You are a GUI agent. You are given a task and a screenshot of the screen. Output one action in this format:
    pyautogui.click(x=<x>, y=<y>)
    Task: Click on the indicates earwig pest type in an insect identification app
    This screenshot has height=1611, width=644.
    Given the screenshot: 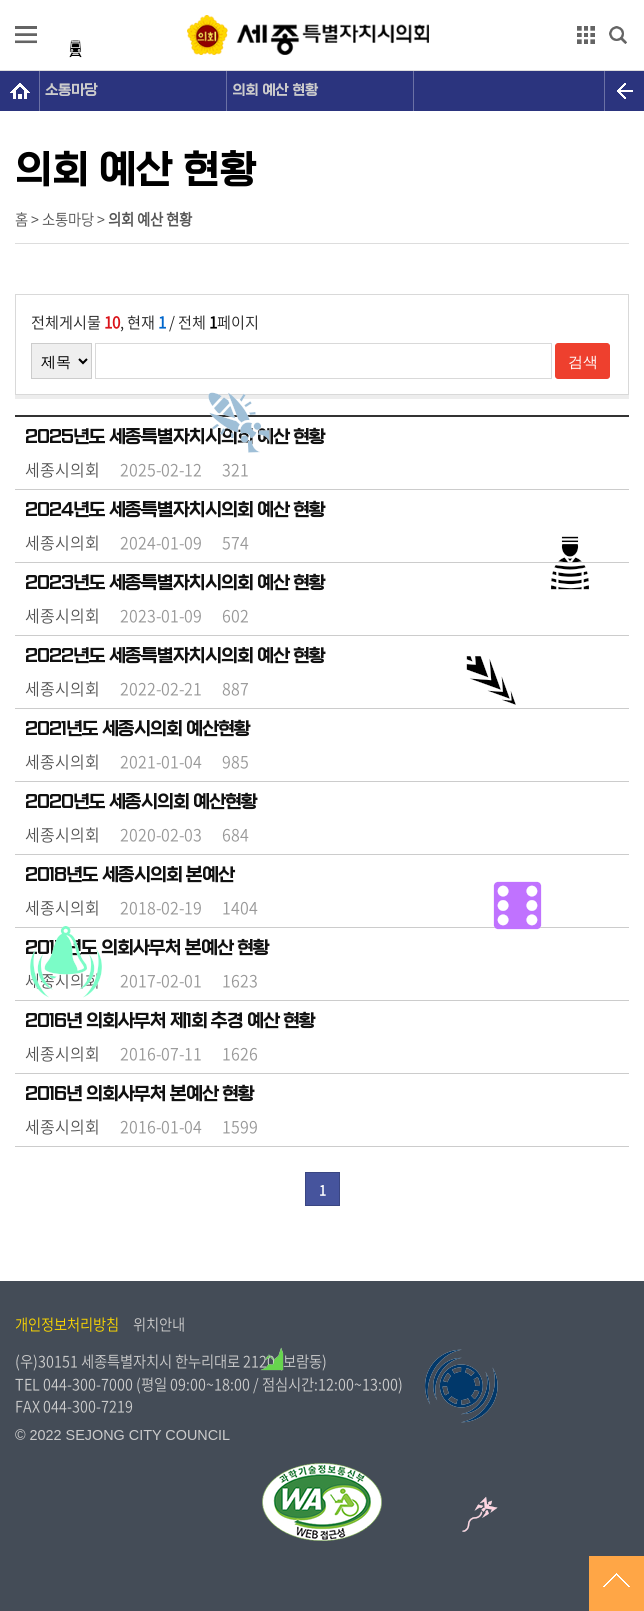 What is the action you would take?
    pyautogui.click(x=238, y=422)
    